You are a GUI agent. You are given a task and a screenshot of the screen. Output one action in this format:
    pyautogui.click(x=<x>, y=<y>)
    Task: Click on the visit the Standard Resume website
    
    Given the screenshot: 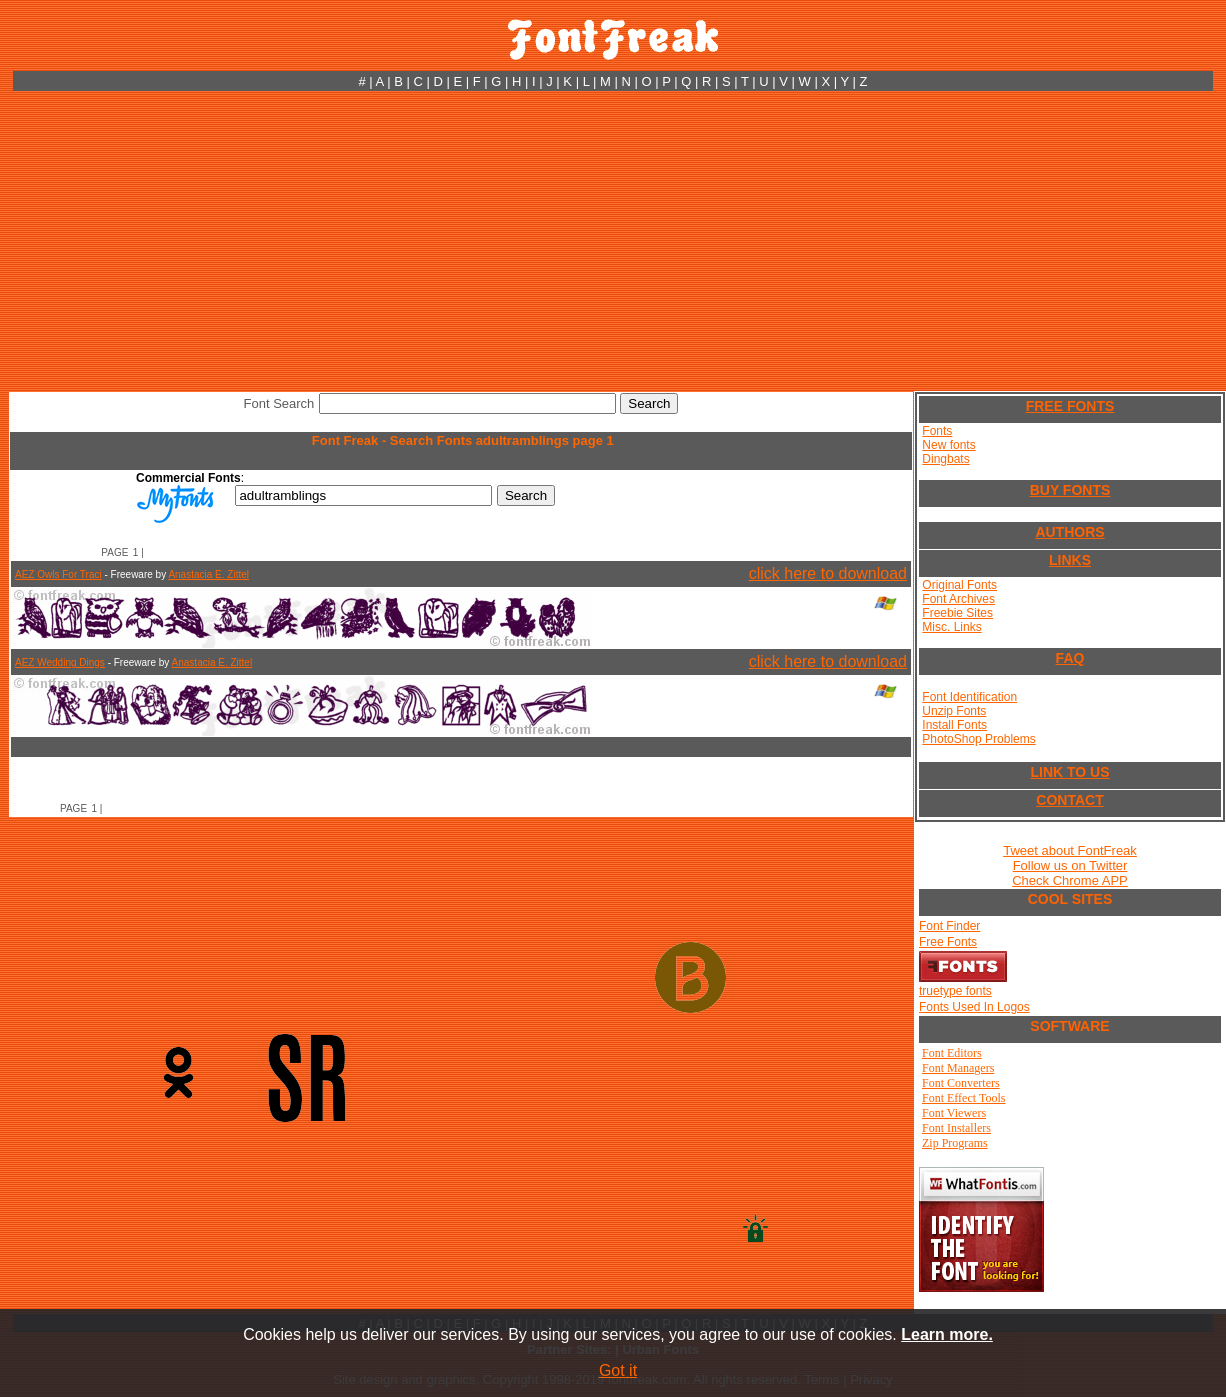 What is the action you would take?
    pyautogui.click(x=307, y=1078)
    